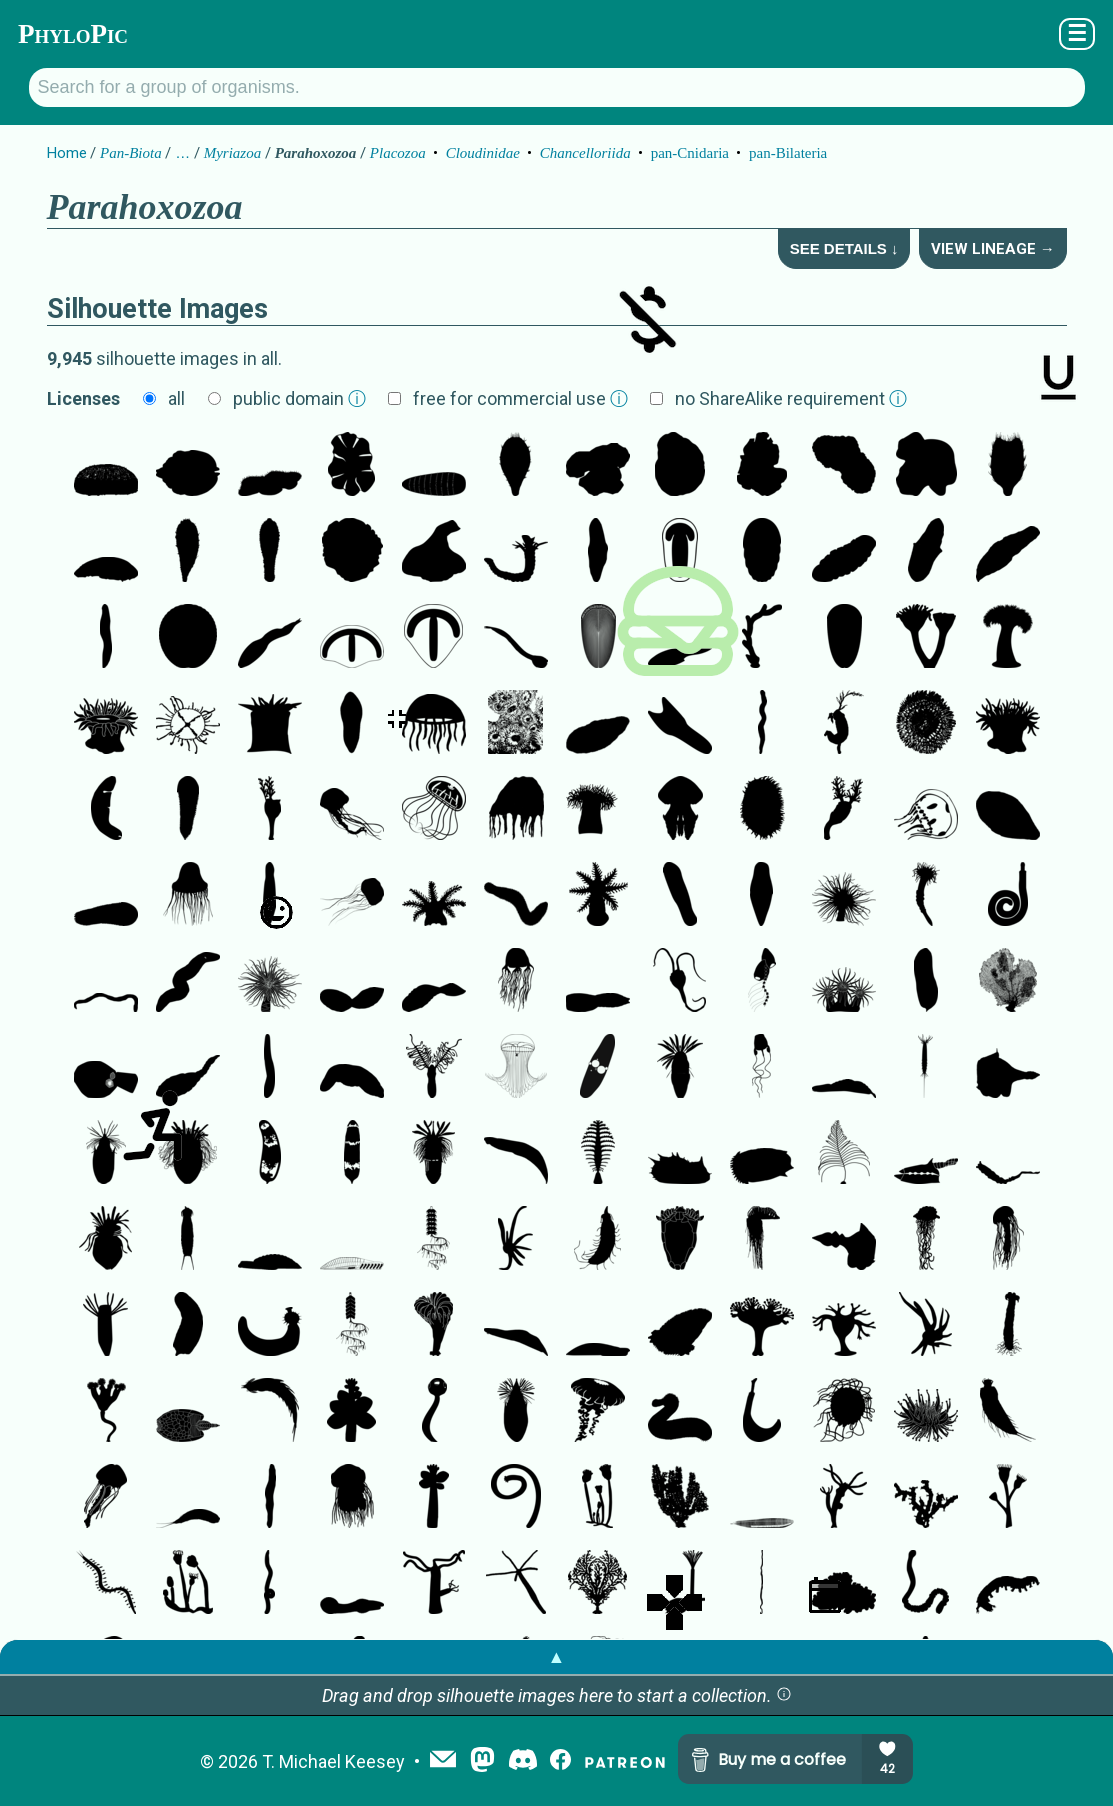 This screenshot has width=1113, height=1806. I want to click on apply underline formatting to selected text, so click(1058, 377).